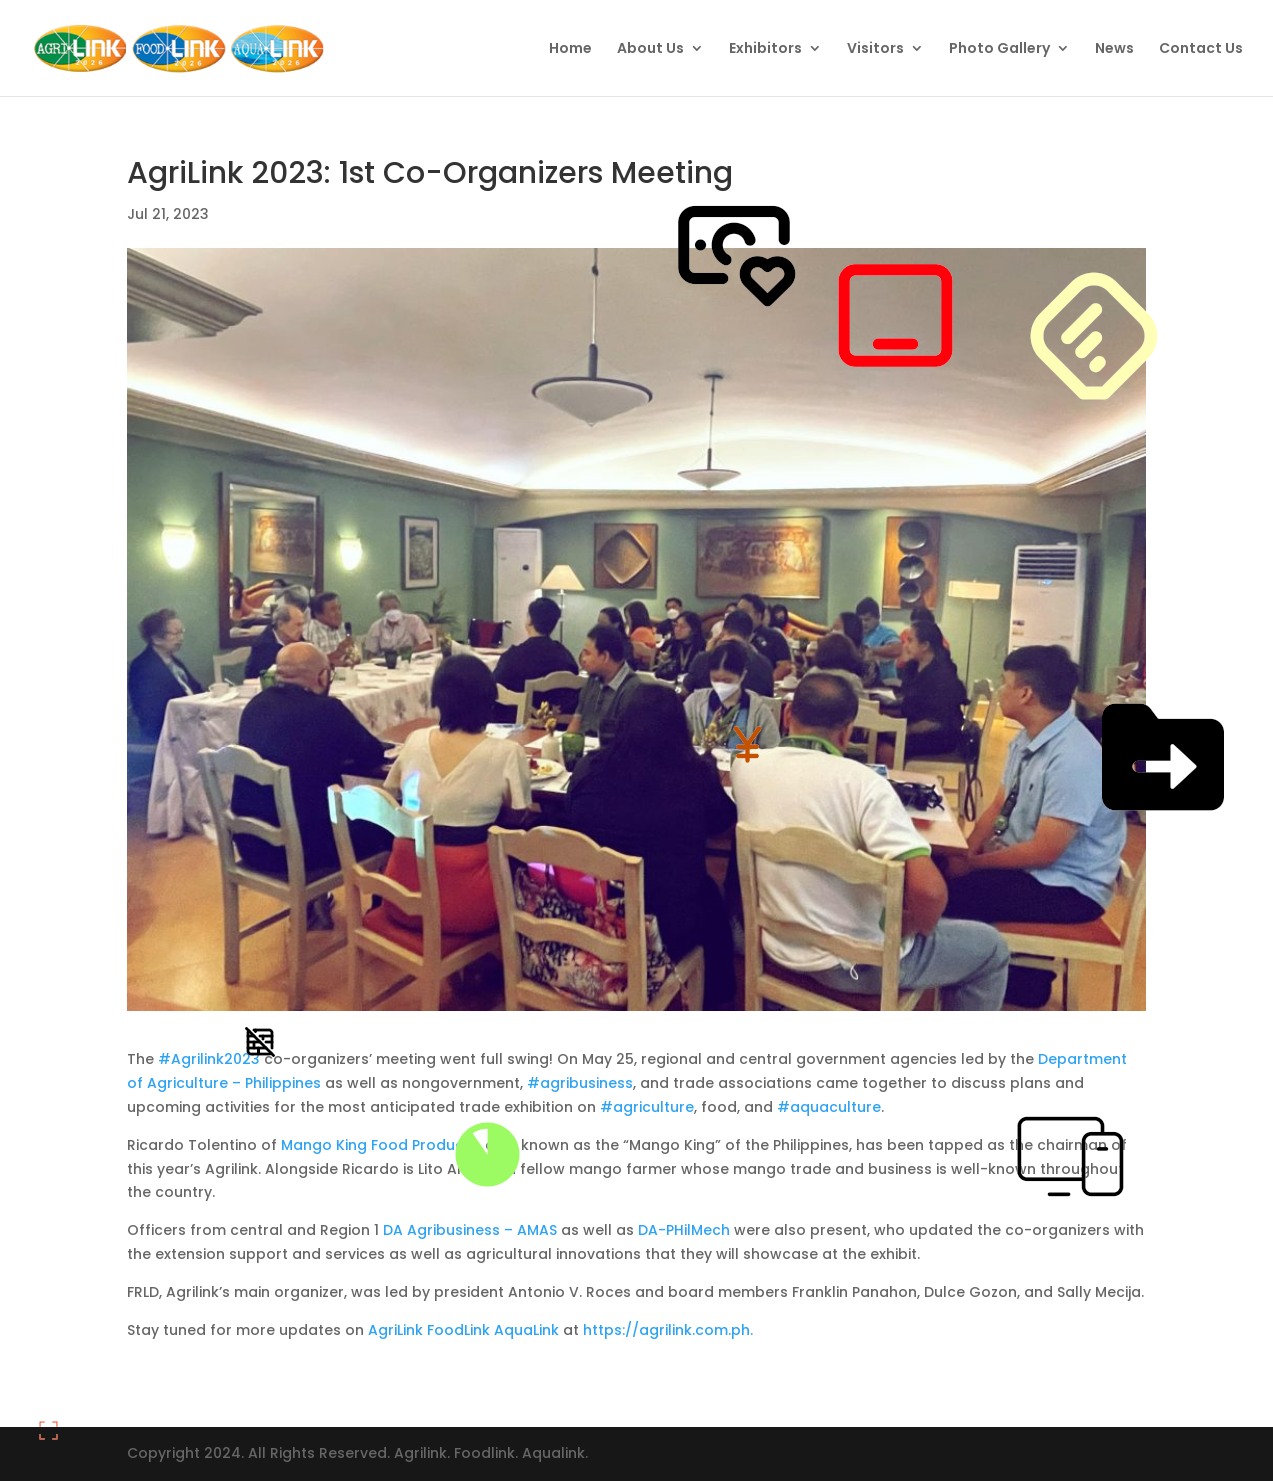 The image size is (1273, 1481). What do you see at coordinates (747, 744) in the screenshot?
I see `select Japanese yen as currency` at bounding box center [747, 744].